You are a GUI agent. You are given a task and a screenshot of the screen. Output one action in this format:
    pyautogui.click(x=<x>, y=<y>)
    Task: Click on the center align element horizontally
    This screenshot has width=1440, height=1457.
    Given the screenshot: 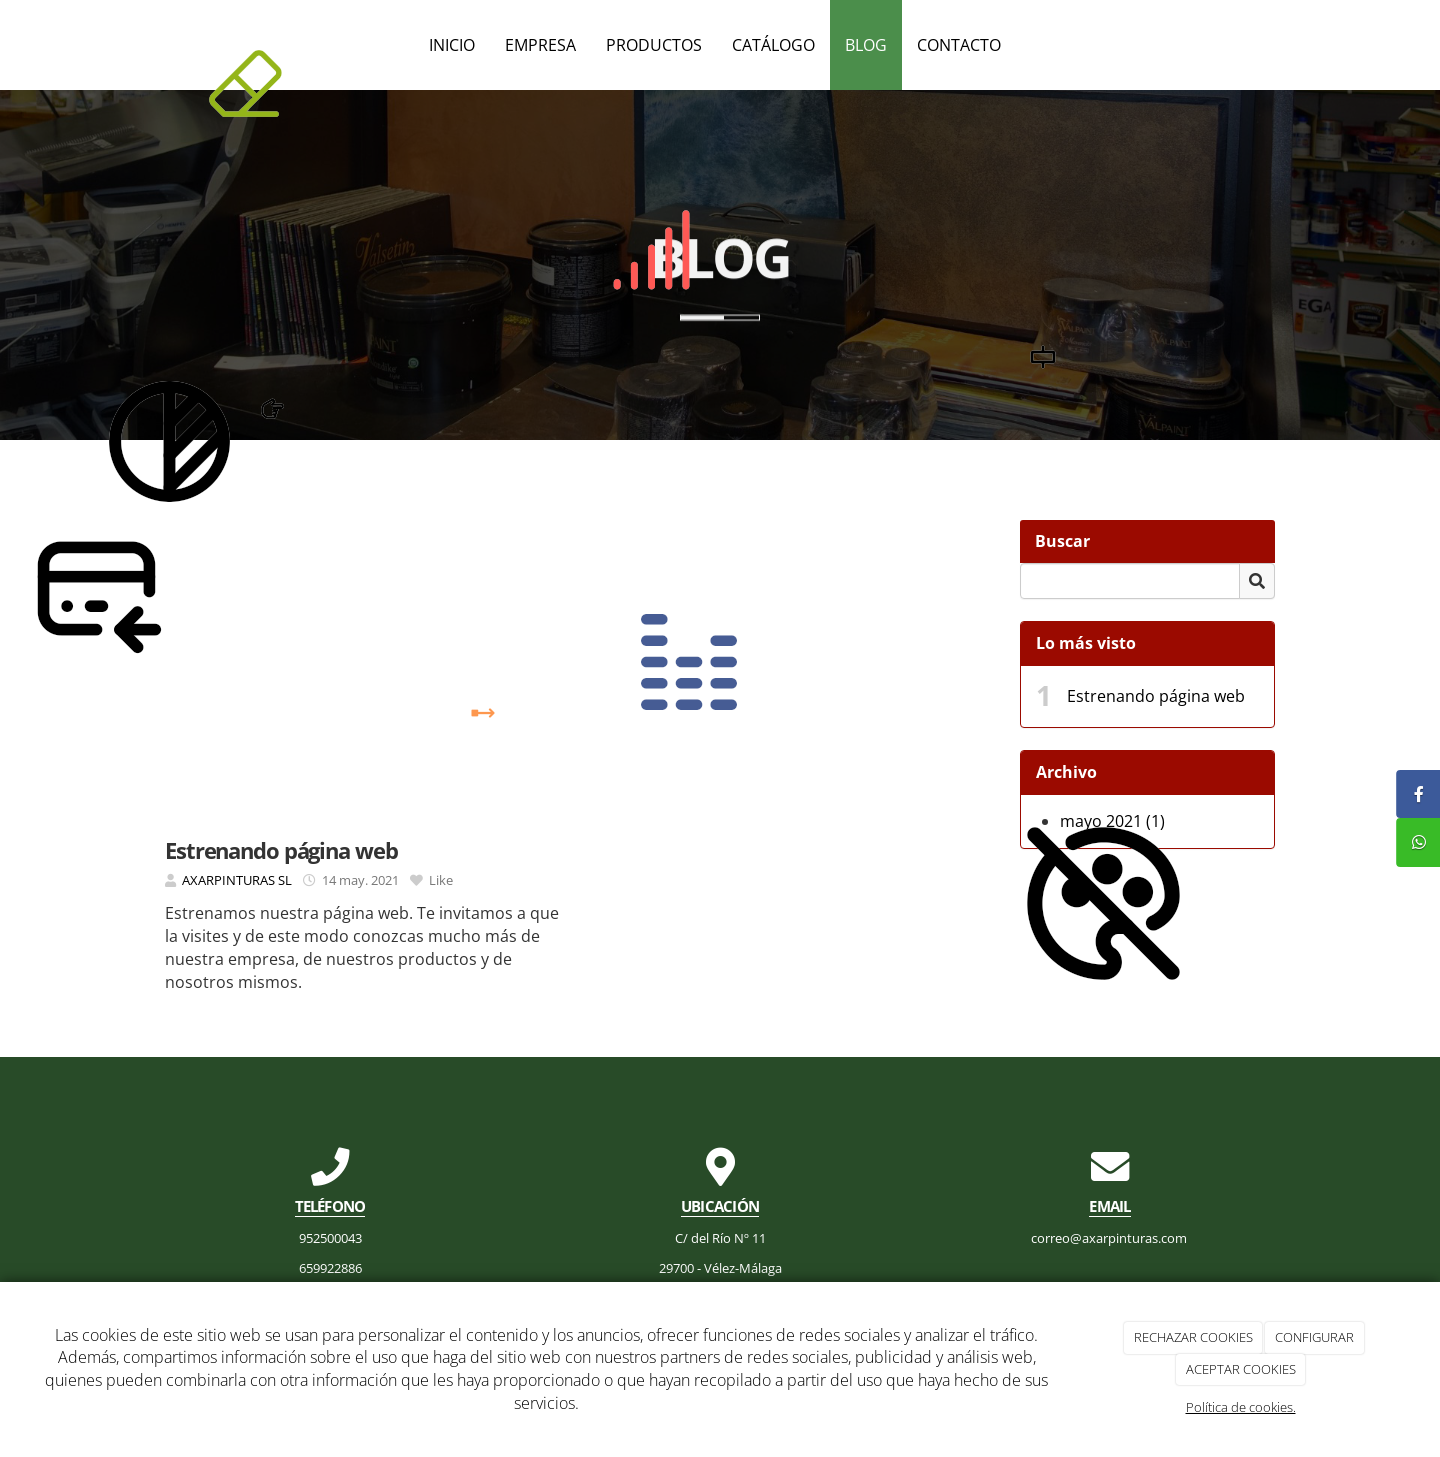 What is the action you would take?
    pyautogui.click(x=1043, y=357)
    